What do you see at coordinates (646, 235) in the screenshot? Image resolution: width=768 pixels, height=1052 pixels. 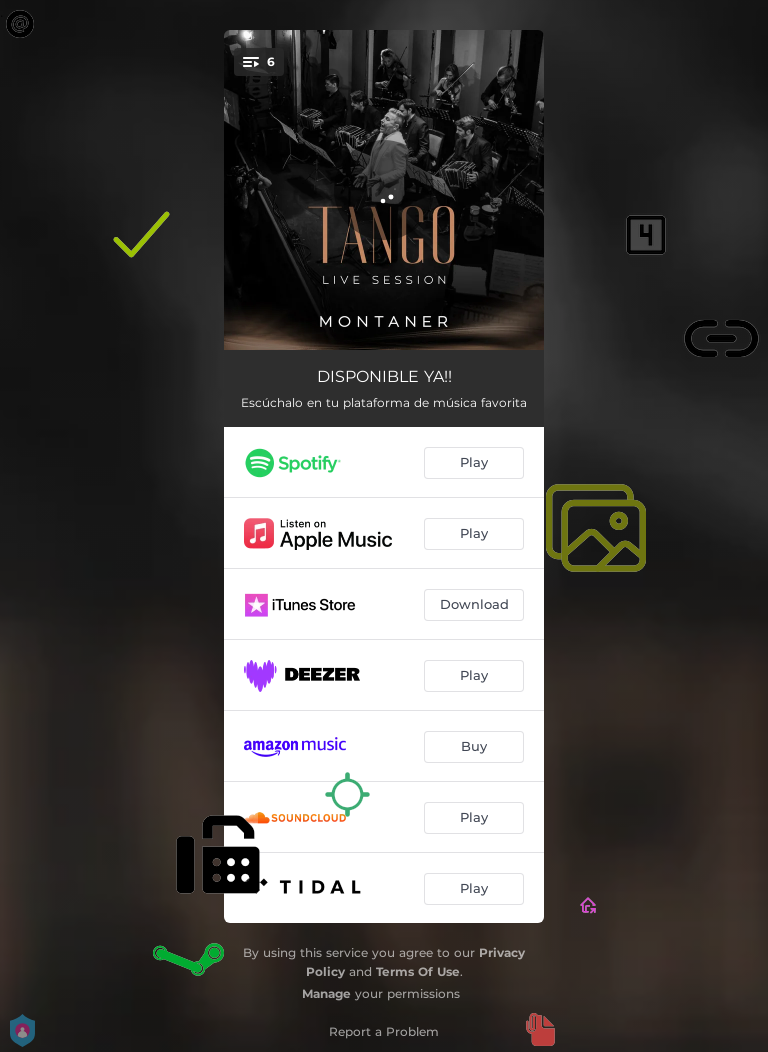 I see `select image filter or effect number 4` at bounding box center [646, 235].